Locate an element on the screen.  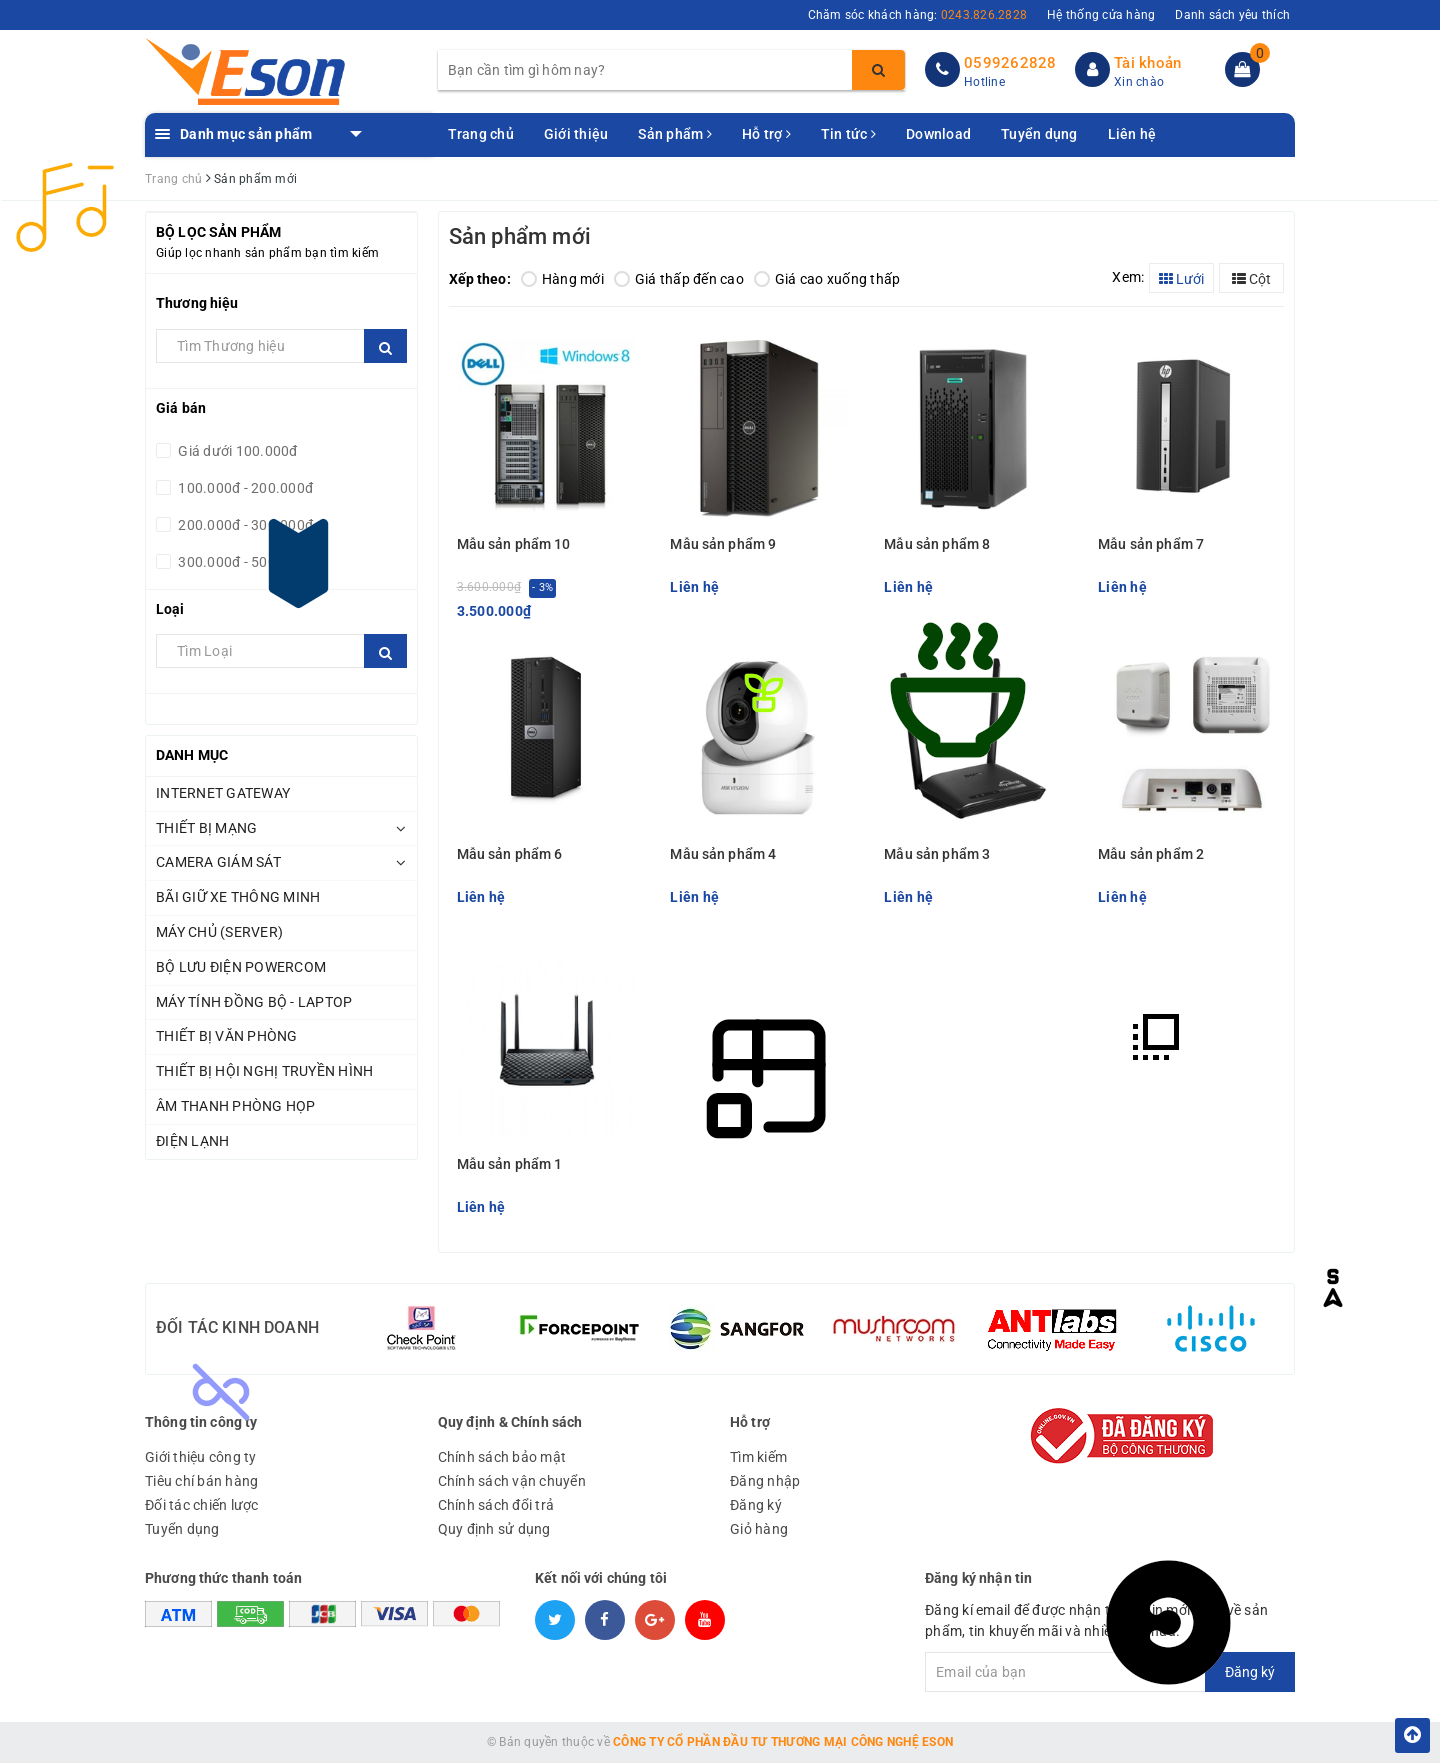
bring element to front of layer stack is located at coordinates (1156, 1037).